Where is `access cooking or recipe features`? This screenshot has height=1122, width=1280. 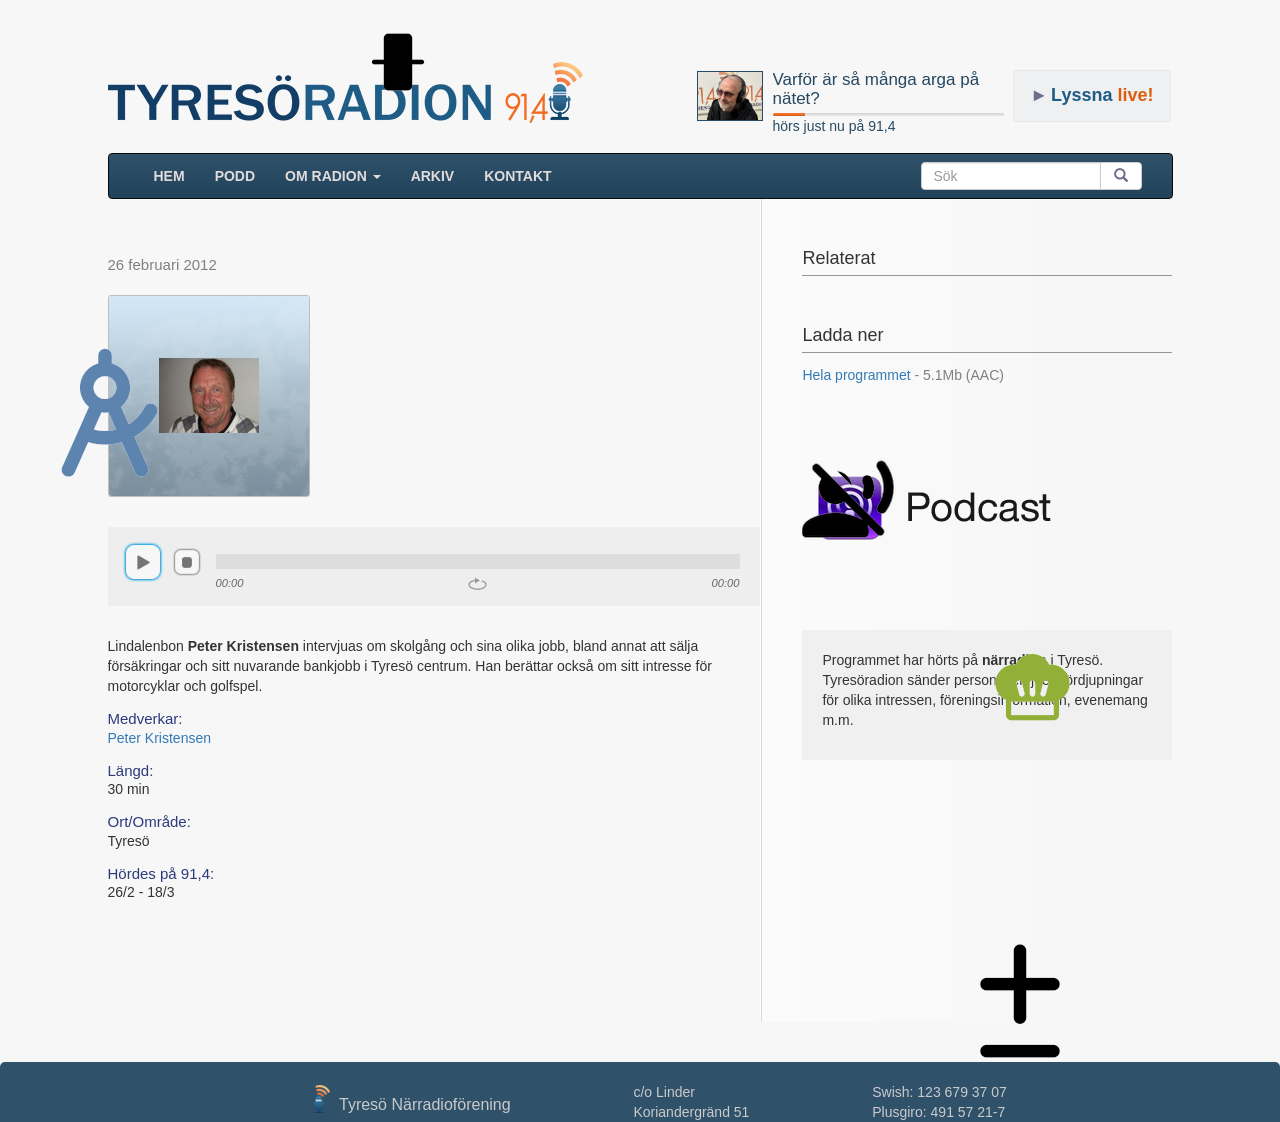
access cooking or recipe features is located at coordinates (1032, 688).